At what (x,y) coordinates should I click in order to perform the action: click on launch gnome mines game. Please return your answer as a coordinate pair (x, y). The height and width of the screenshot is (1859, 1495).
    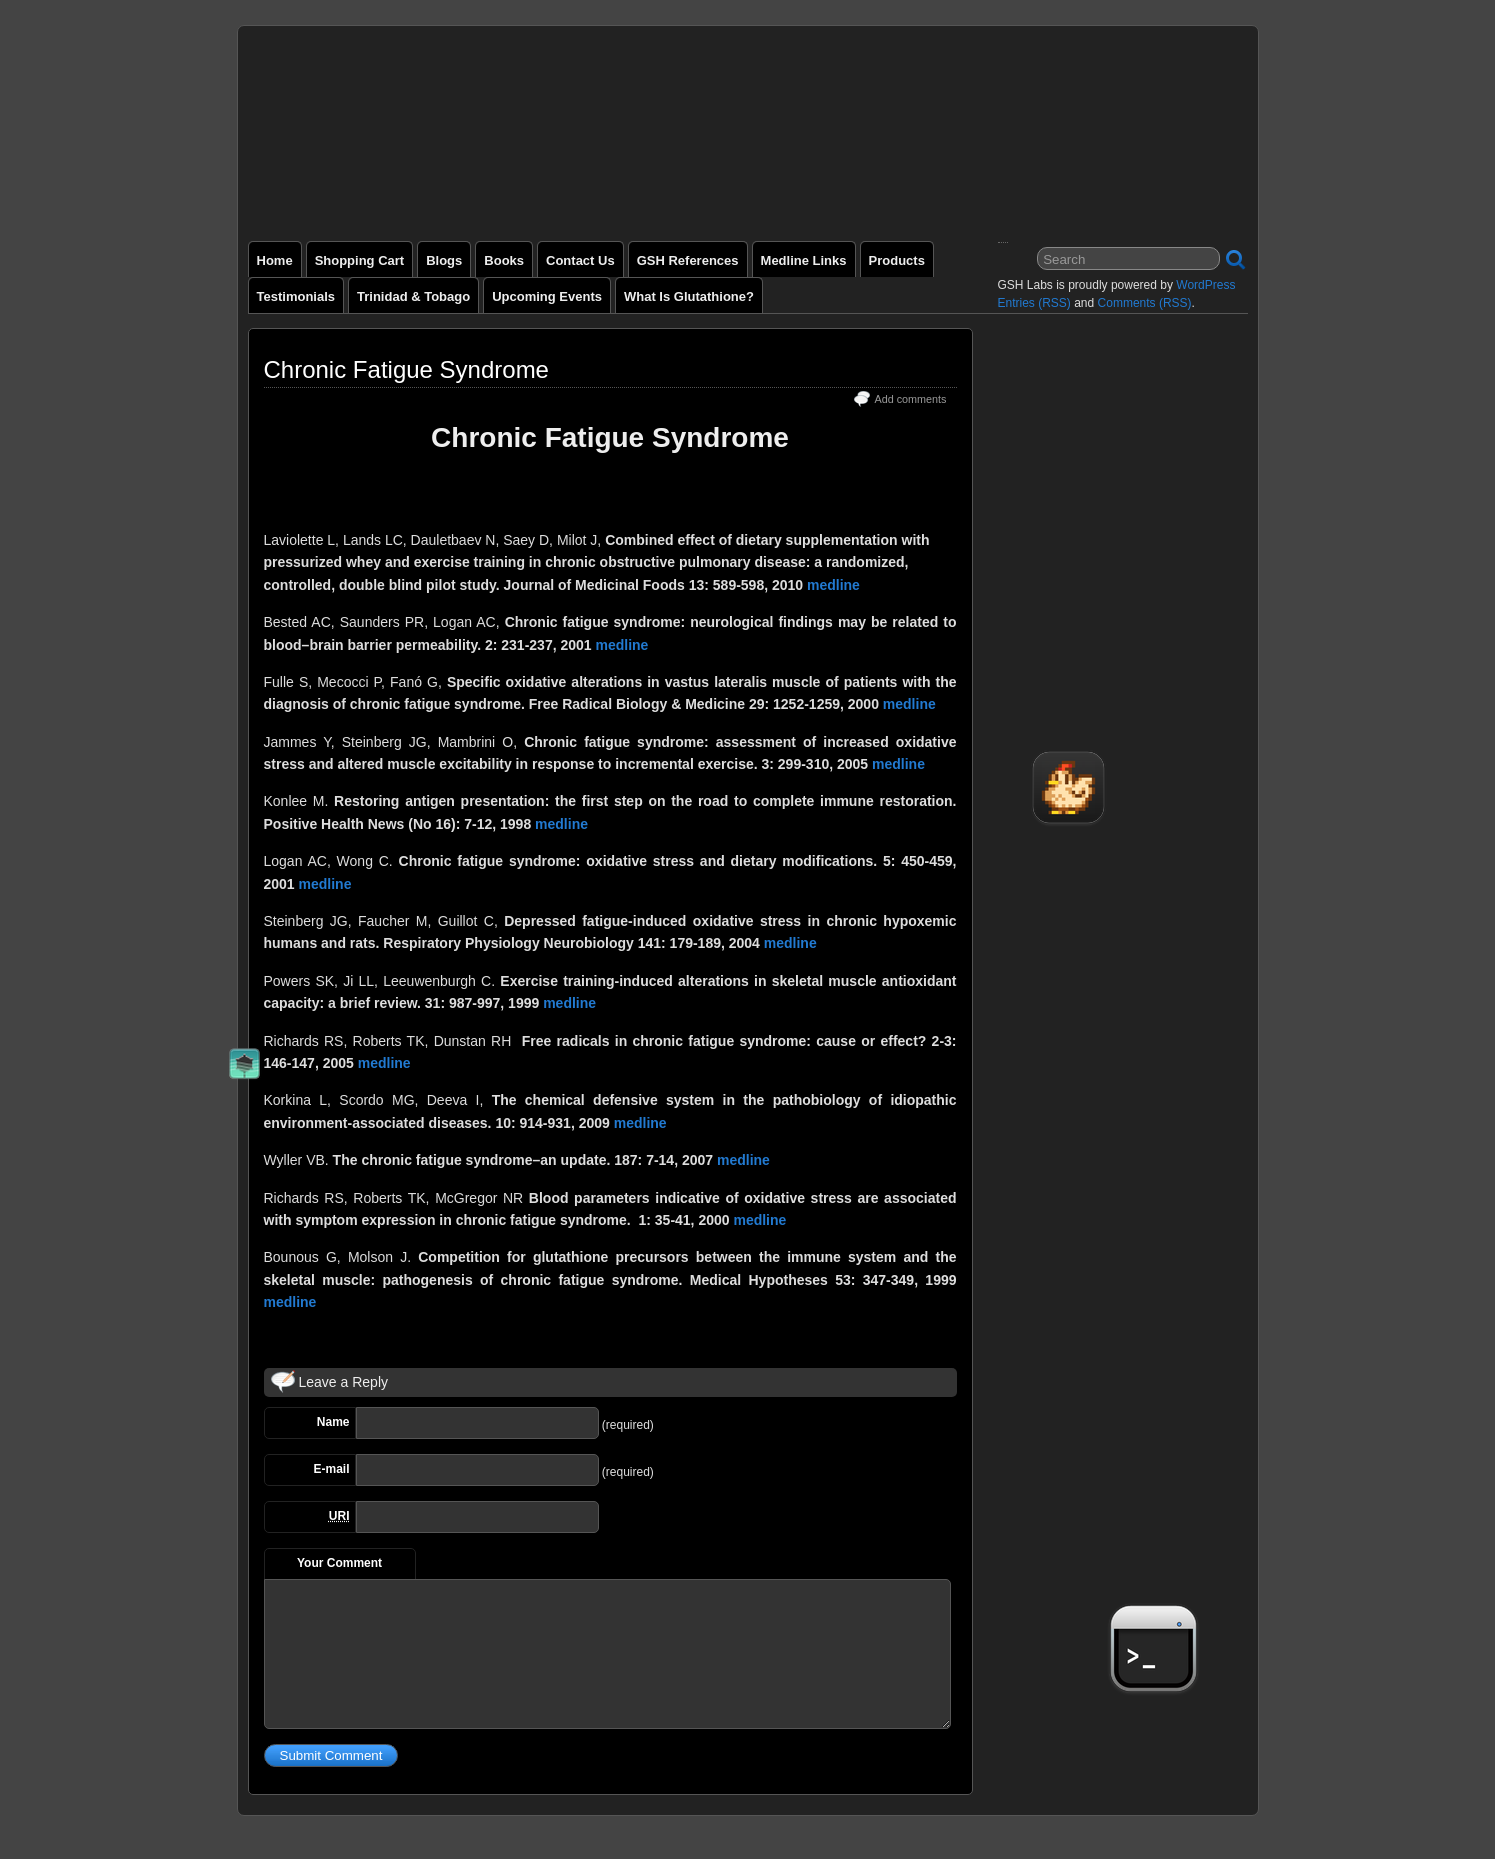
    Looking at the image, I should click on (244, 1063).